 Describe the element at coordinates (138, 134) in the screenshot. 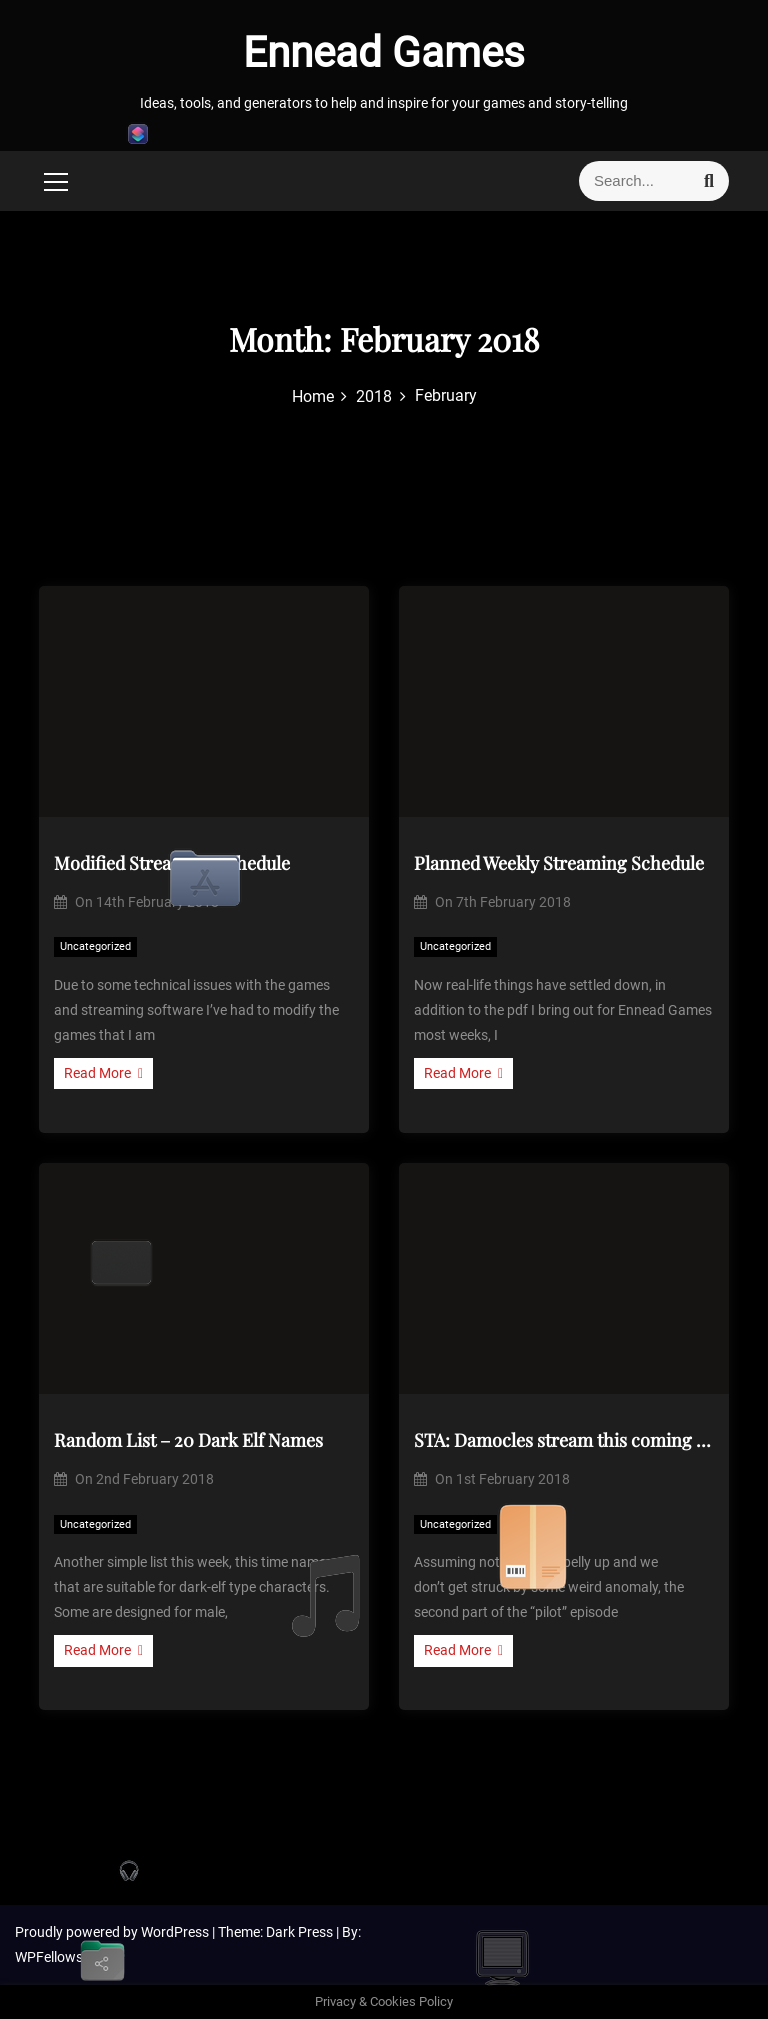

I see `open the shortcuts app to create or run automations` at that location.